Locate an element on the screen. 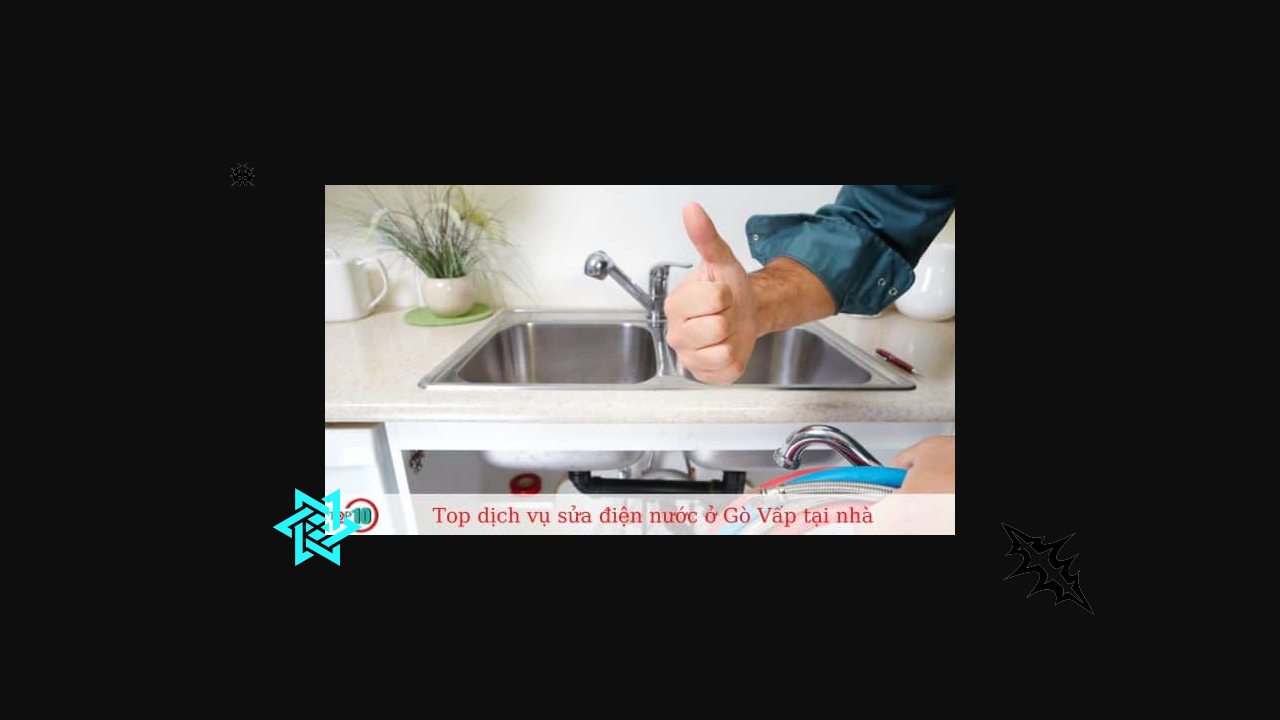 The width and height of the screenshot is (1280, 720). indicates damage or injury status in a game is located at coordinates (1047, 568).